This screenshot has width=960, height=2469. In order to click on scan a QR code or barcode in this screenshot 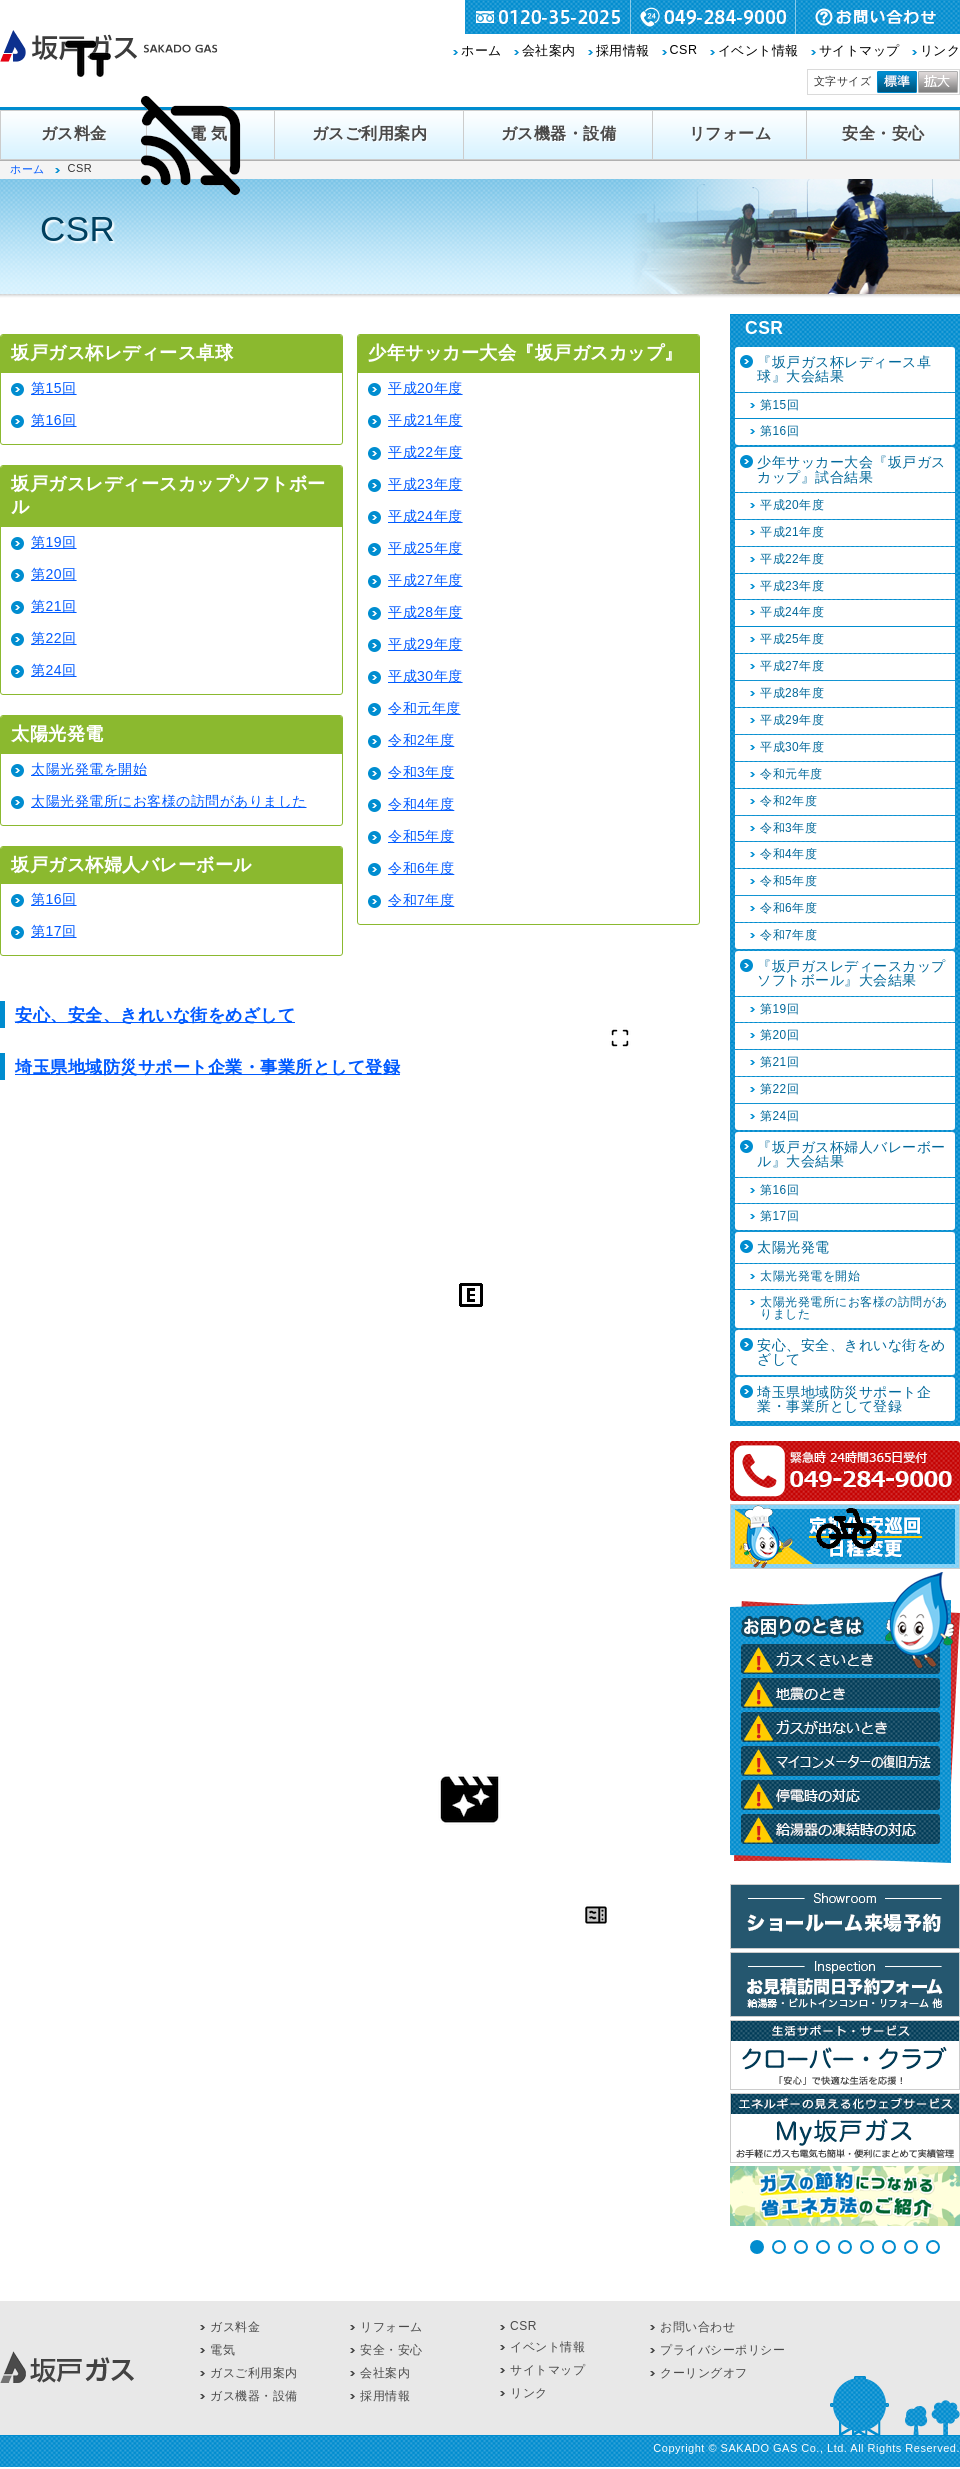, I will do `click(620, 1038)`.